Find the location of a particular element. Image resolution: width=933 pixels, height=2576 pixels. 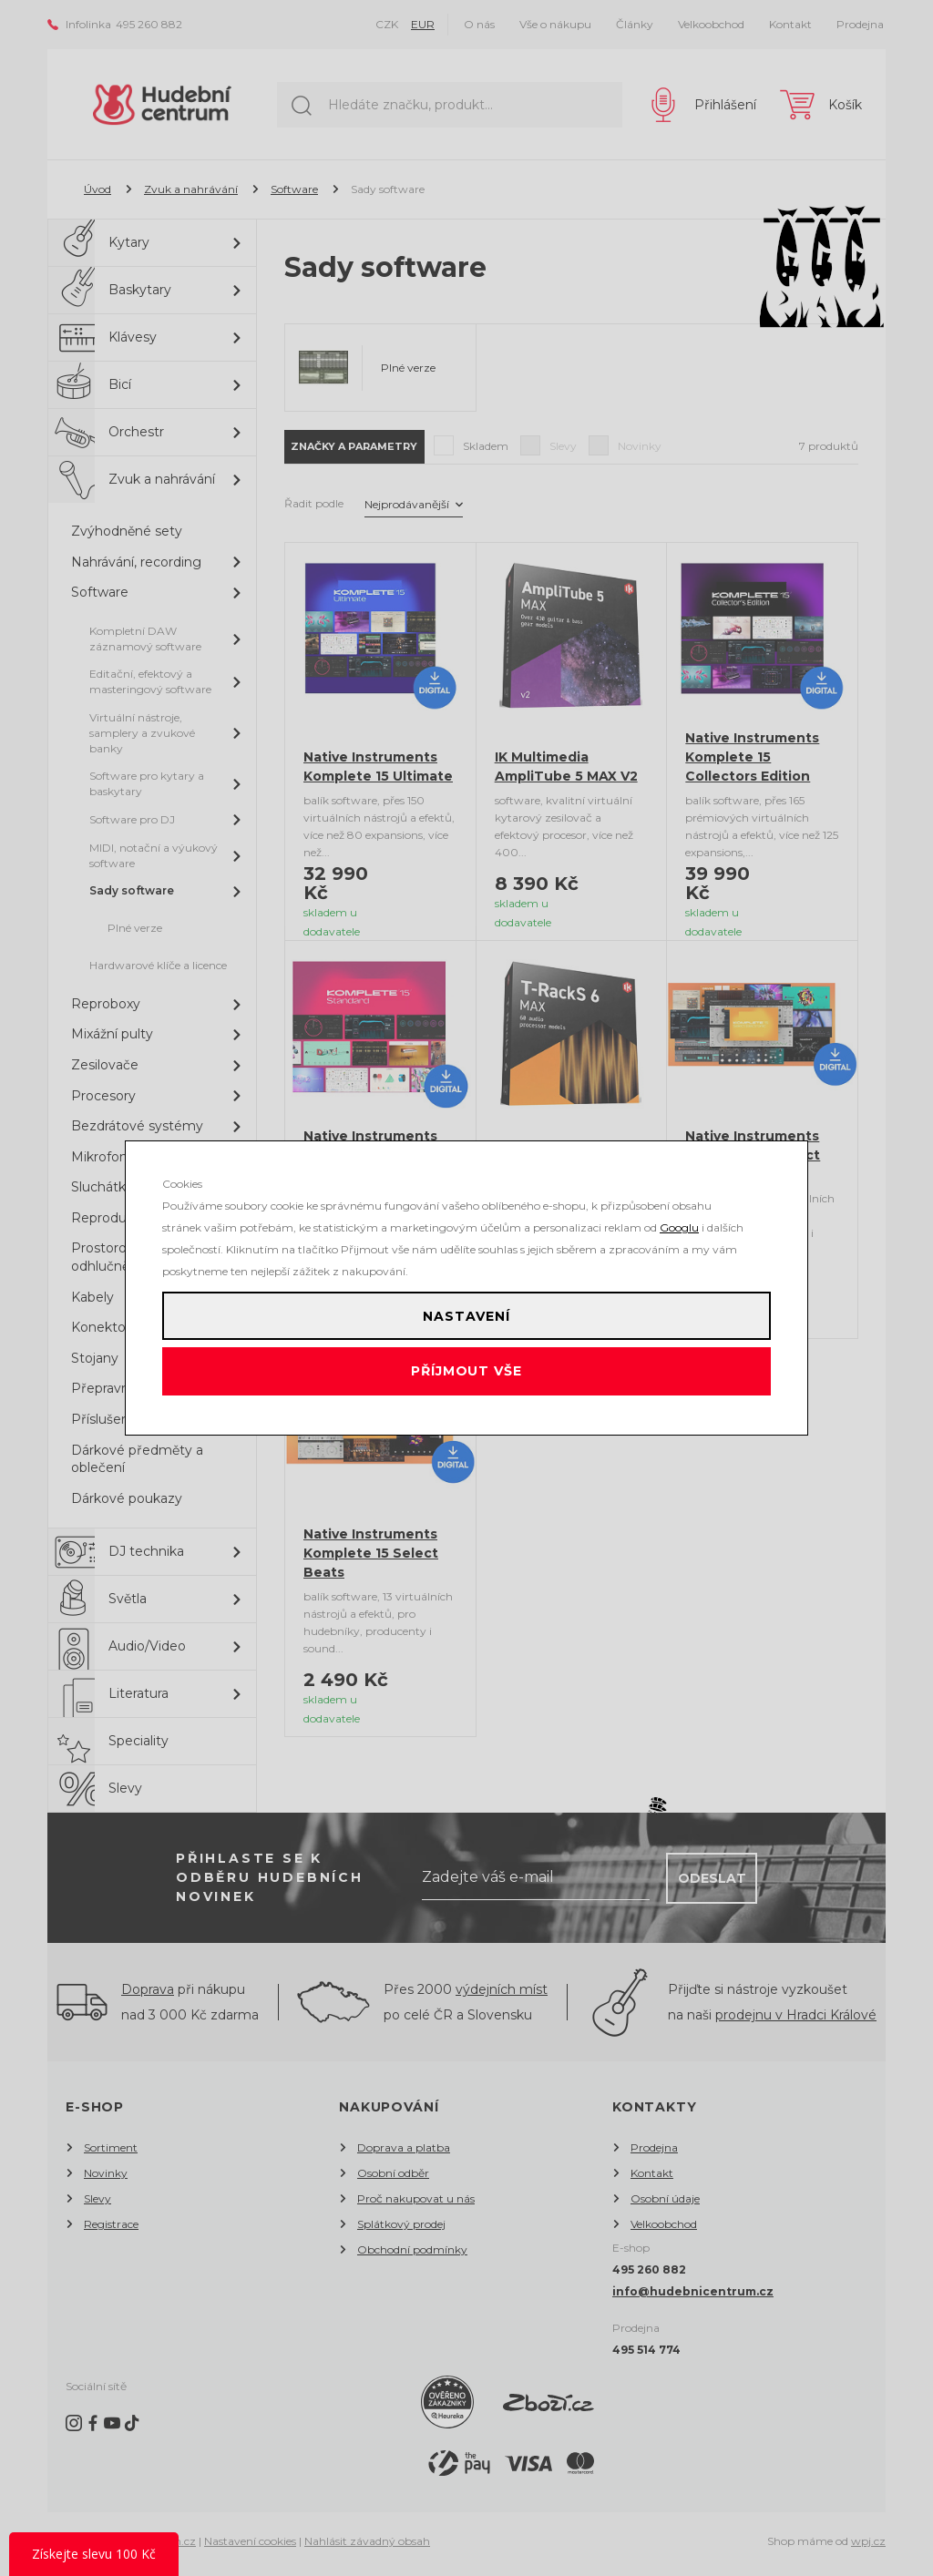

smoke fish at a cooking station is located at coordinates (822, 266).